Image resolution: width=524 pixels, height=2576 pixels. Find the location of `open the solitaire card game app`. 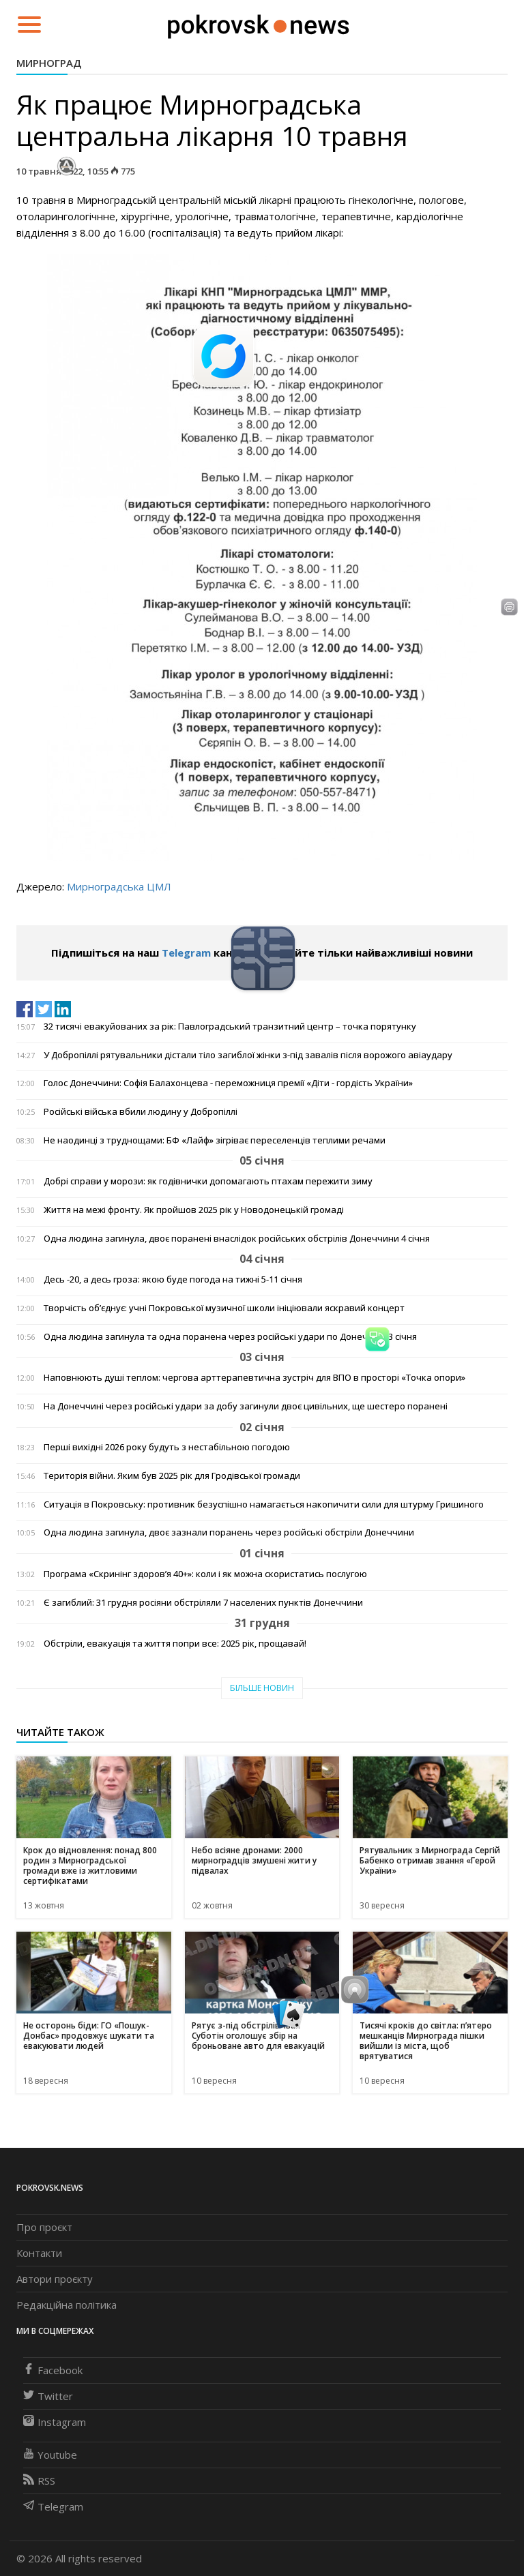

open the solitaire card game app is located at coordinates (289, 2015).